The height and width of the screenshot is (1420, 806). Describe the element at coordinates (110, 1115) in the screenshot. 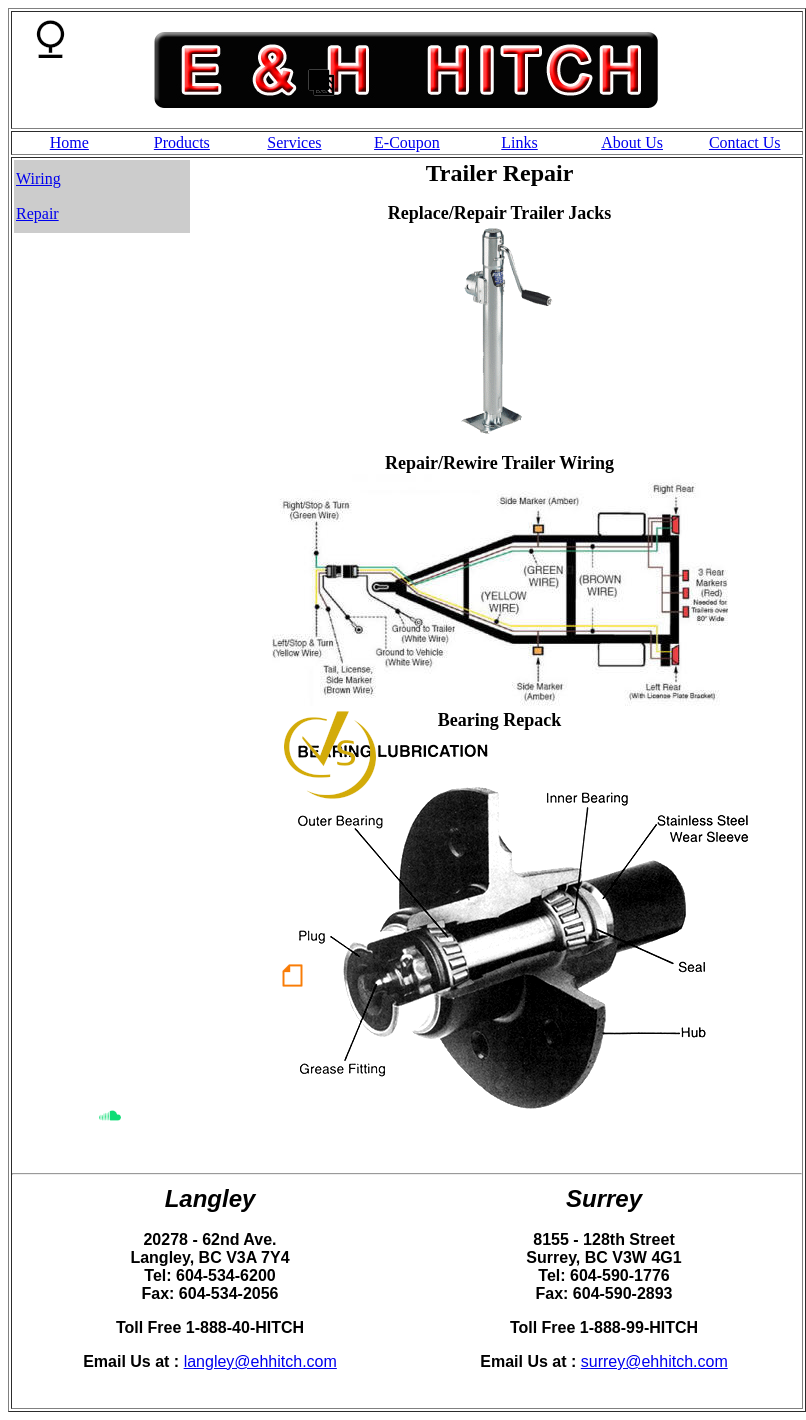

I see `open soundcloud app` at that location.